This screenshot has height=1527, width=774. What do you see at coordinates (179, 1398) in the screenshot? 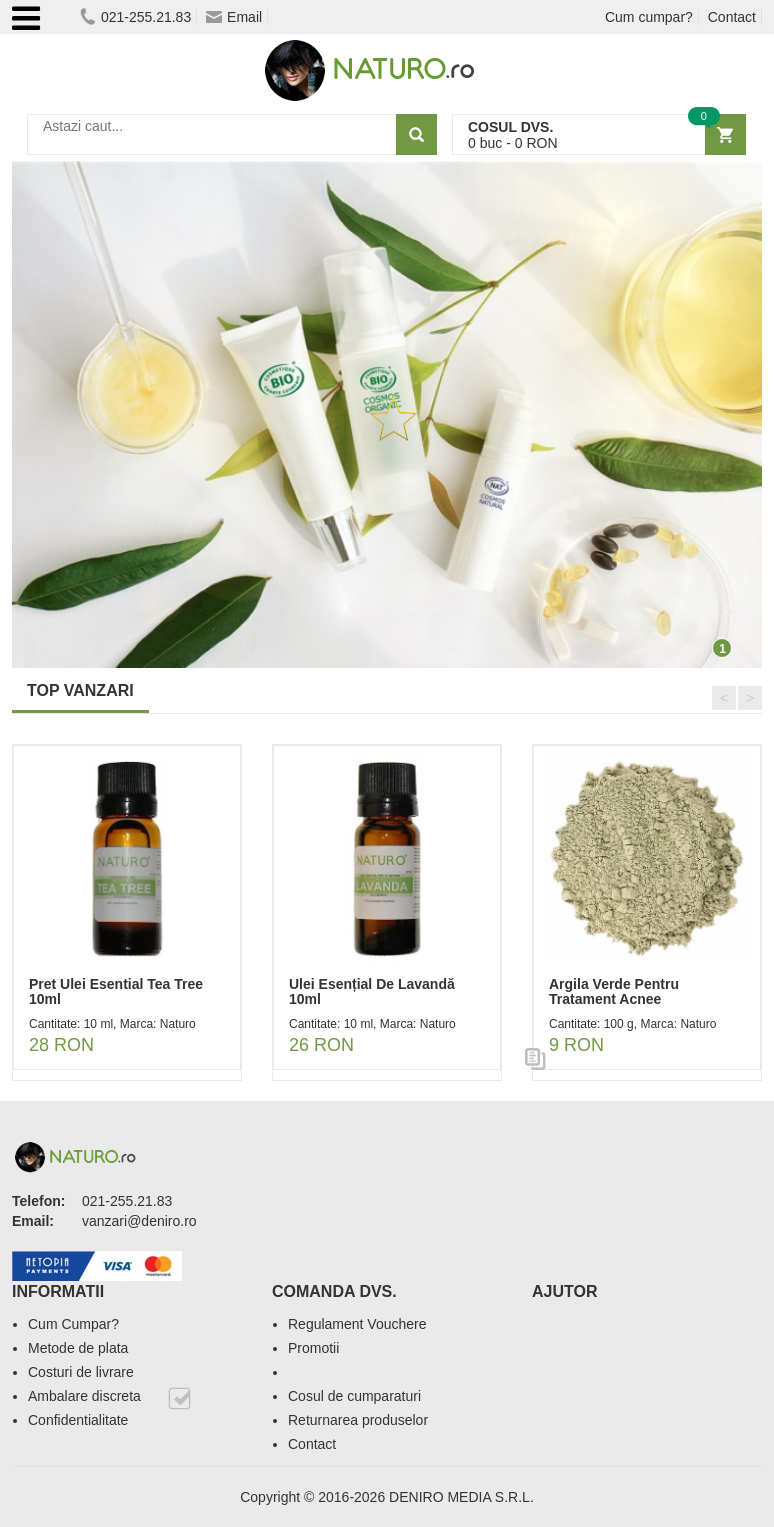
I see `indicates a selected or enabled option` at bounding box center [179, 1398].